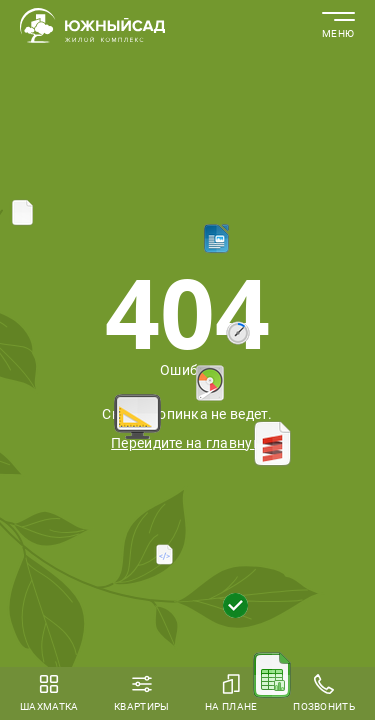 Image resolution: width=375 pixels, height=720 pixels. I want to click on preview a text file before opening, so click(22, 212).